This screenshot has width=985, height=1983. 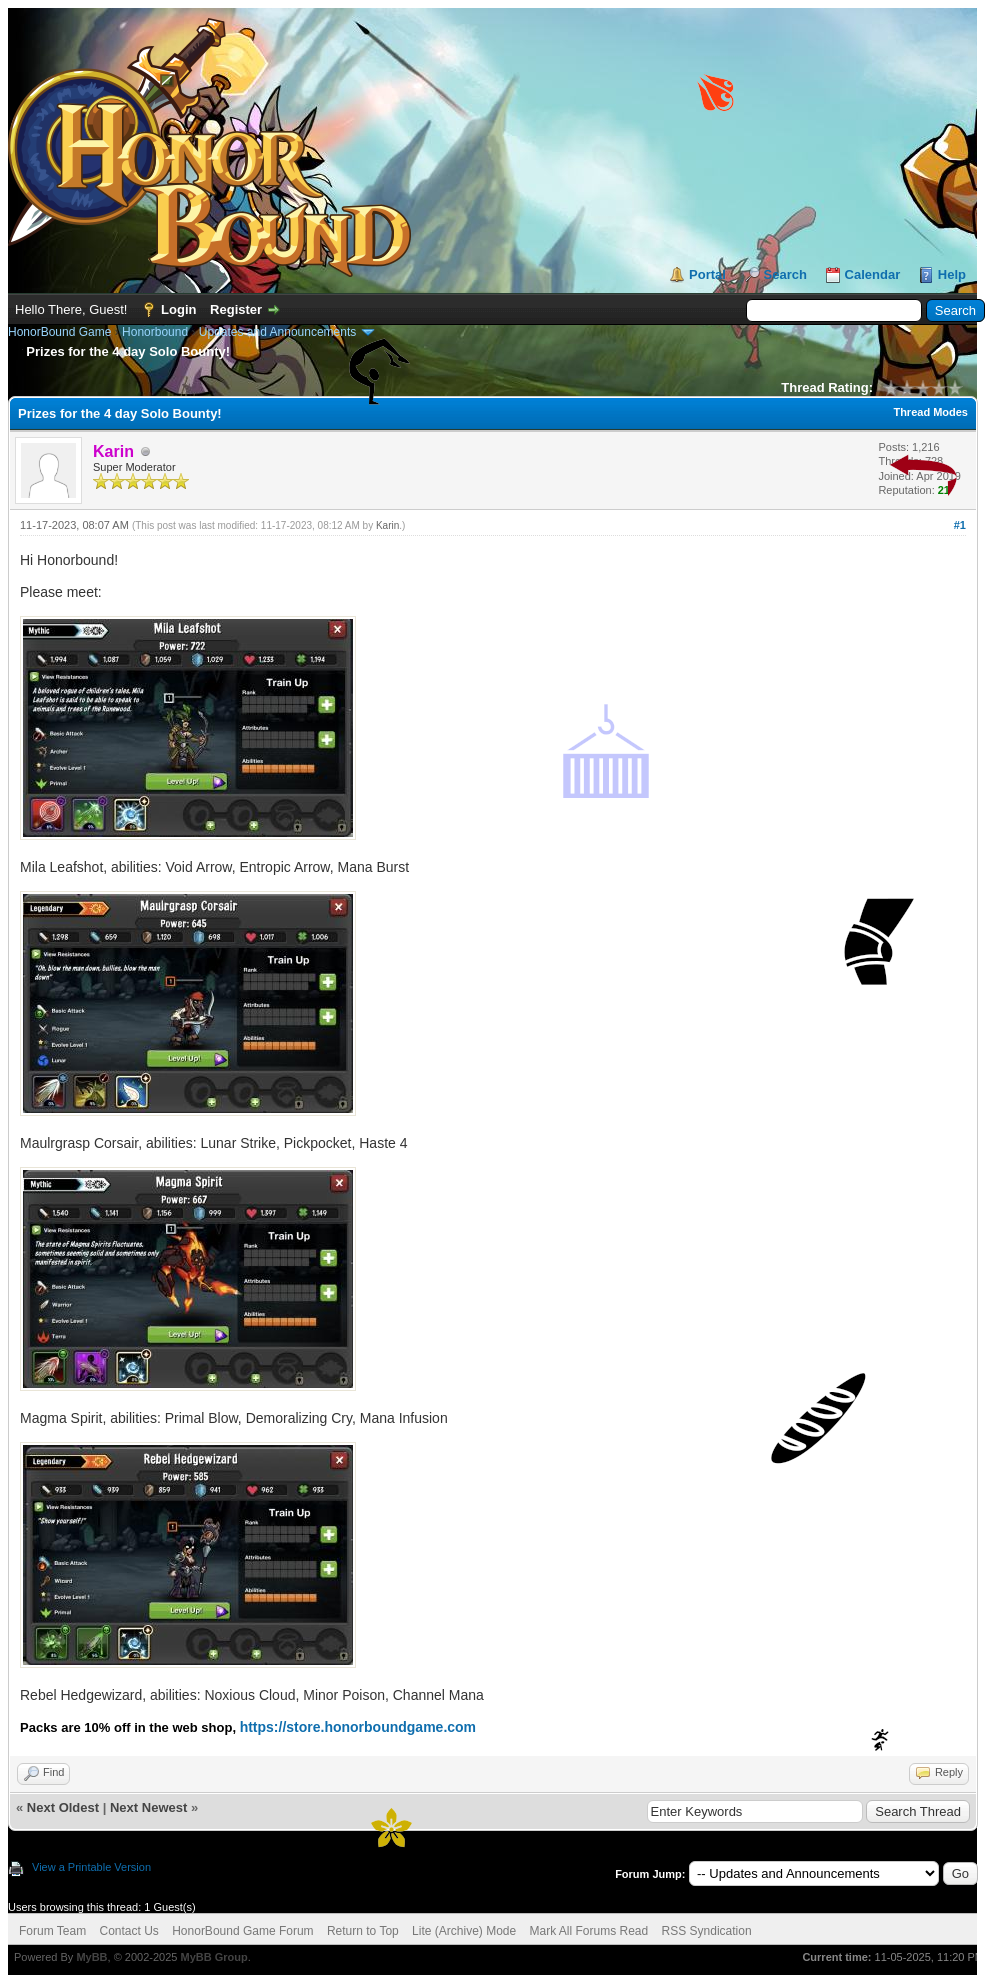 I want to click on view liquid or water-related resources, so click(x=715, y=92).